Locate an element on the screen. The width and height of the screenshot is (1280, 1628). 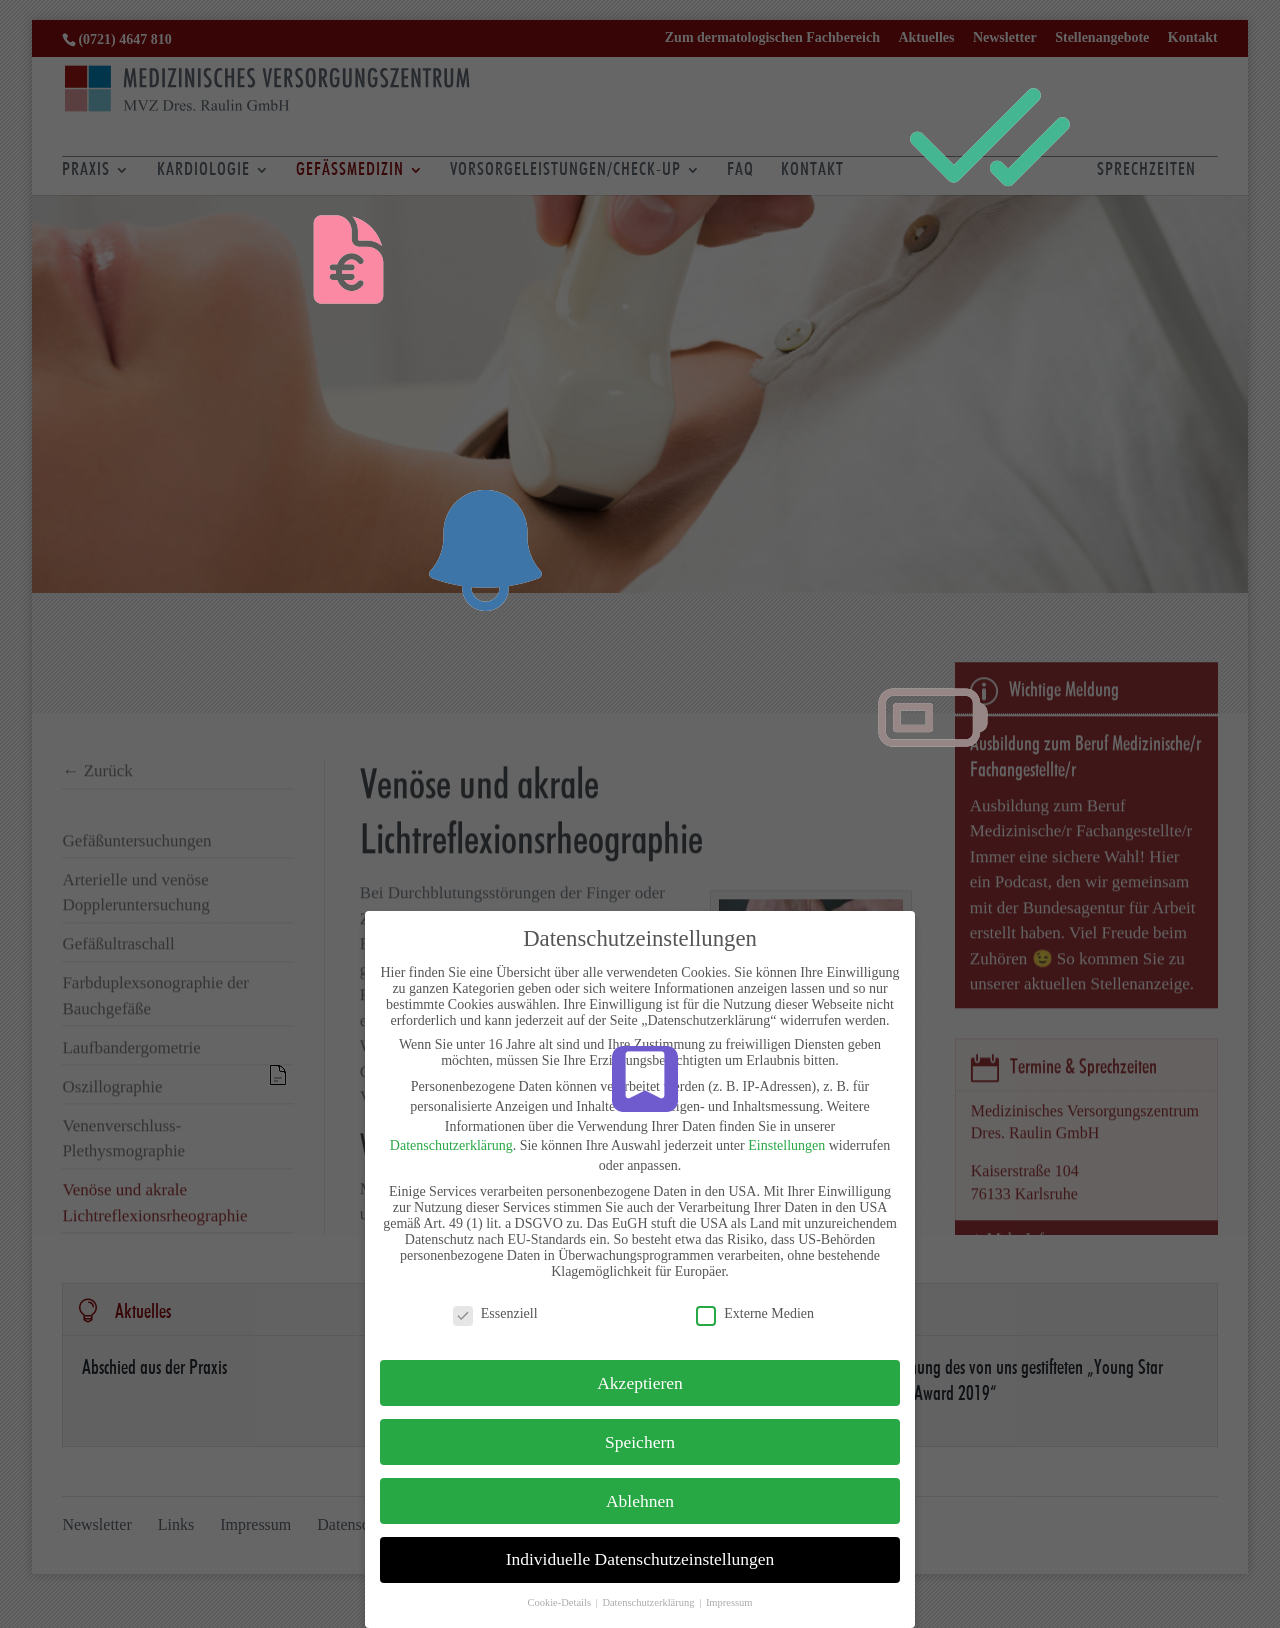
view document details is located at coordinates (278, 1075).